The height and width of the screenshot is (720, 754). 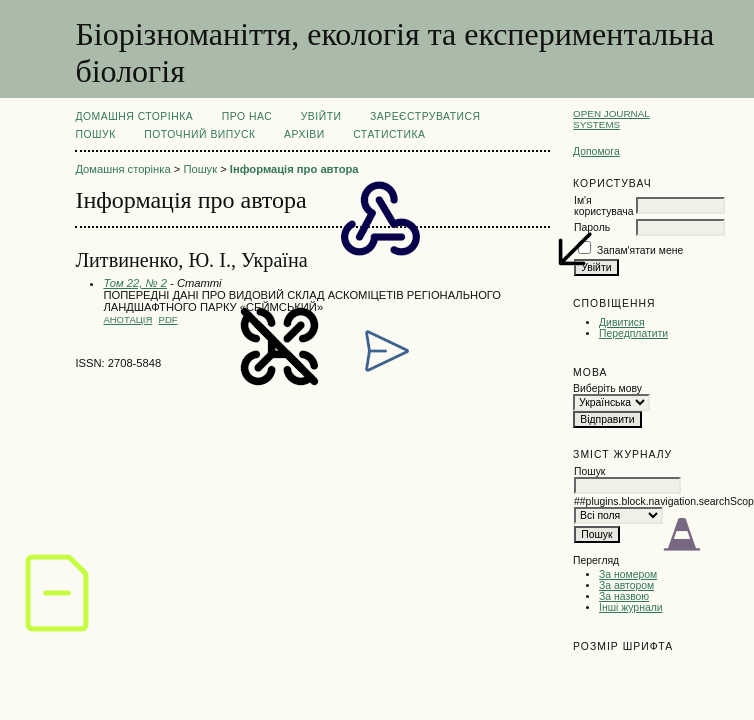 I want to click on navigate to previous or lower-left content, so click(x=576, y=247).